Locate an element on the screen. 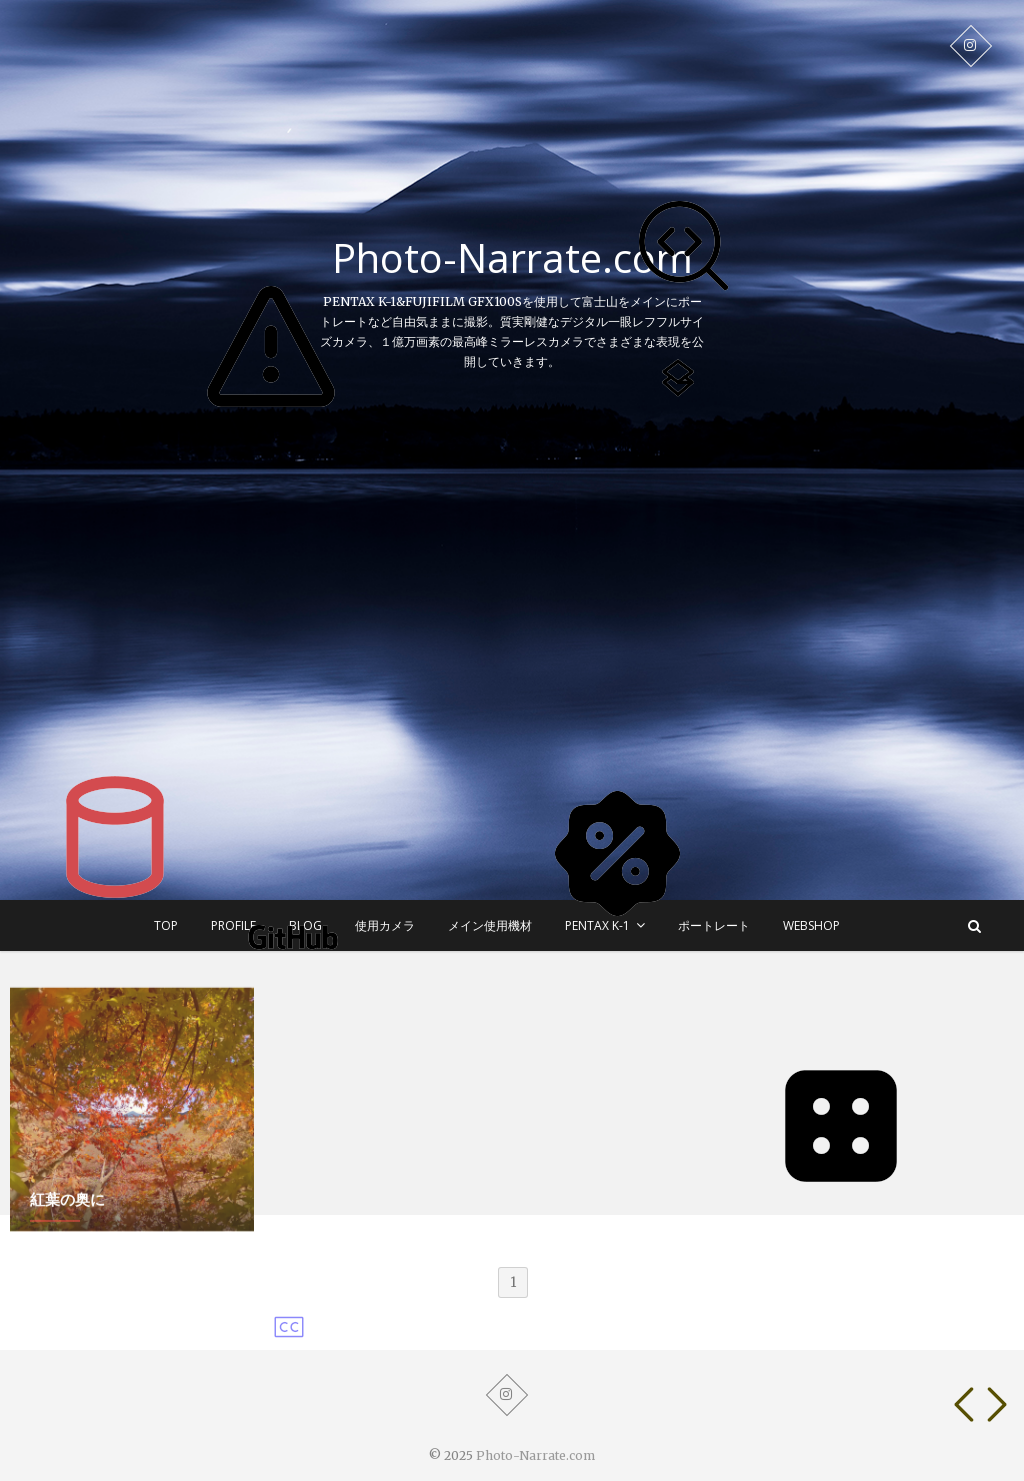 The width and height of the screenshot is (1024, 1481). enable closed captions for video content is located at coordinates (289, 1327).